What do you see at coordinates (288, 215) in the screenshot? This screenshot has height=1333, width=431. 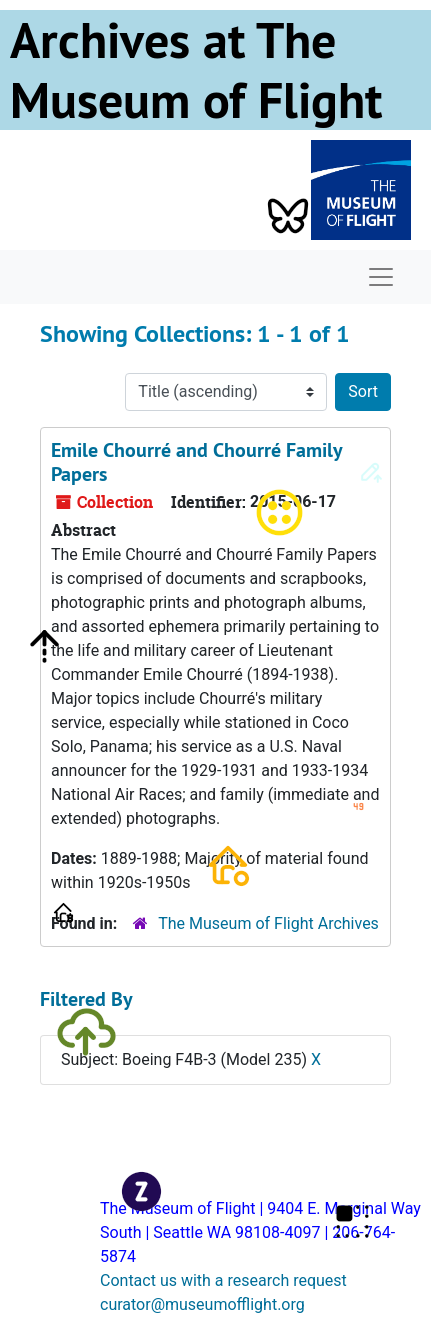 I see `open the Bluesky app` at bounding box center [288, 215].